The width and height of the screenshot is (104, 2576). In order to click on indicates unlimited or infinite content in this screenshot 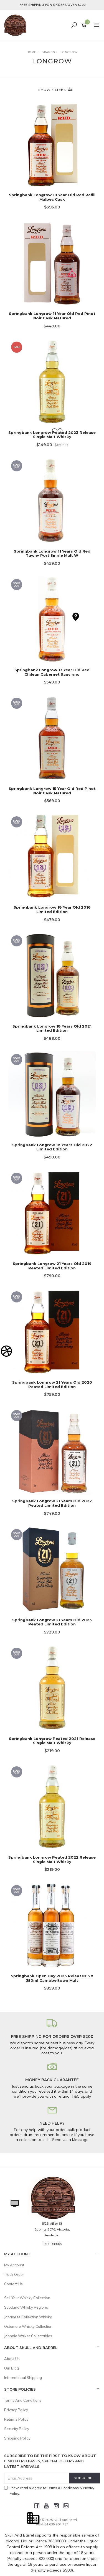, I will do `click(57, 431)`.